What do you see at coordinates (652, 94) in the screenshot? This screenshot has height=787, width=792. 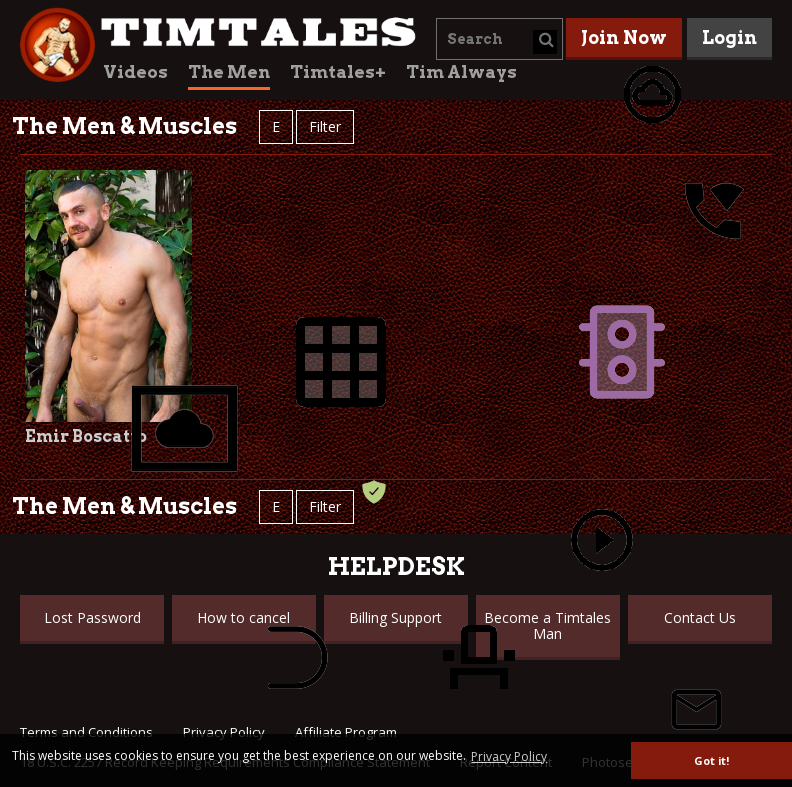 I see `access cloud storage` at bounding box center [652, 94].